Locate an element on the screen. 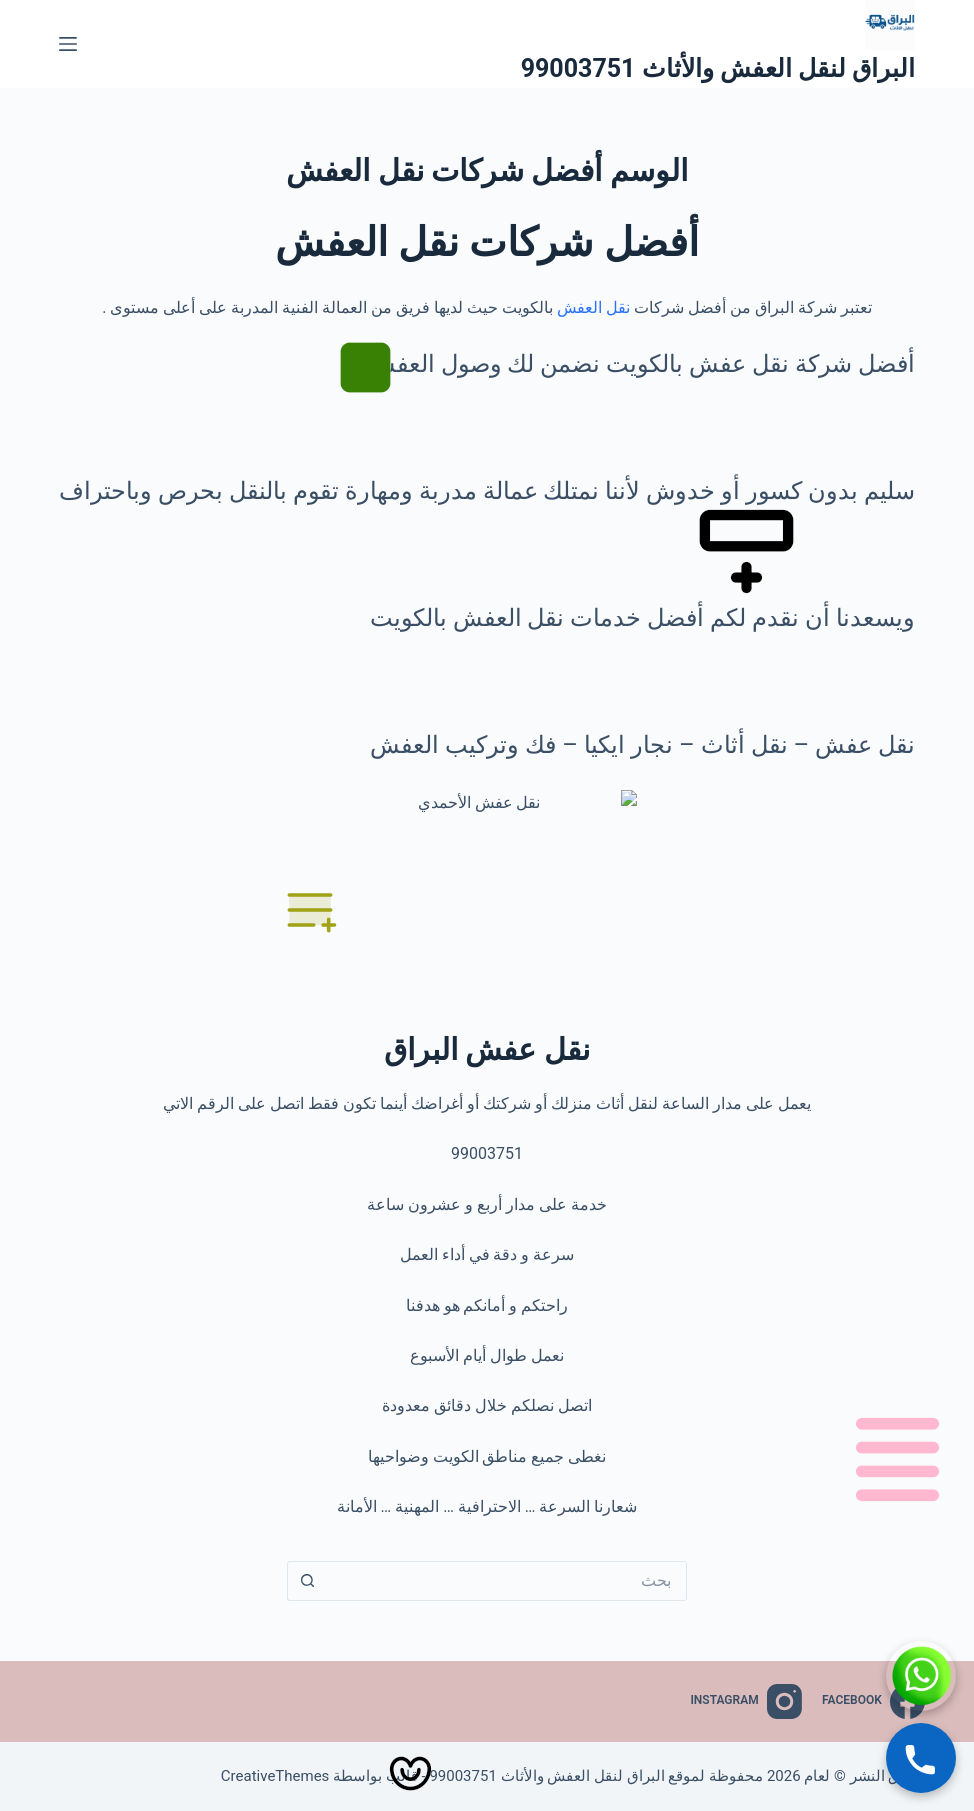  stop media playback is located at coordinates (365, 367).